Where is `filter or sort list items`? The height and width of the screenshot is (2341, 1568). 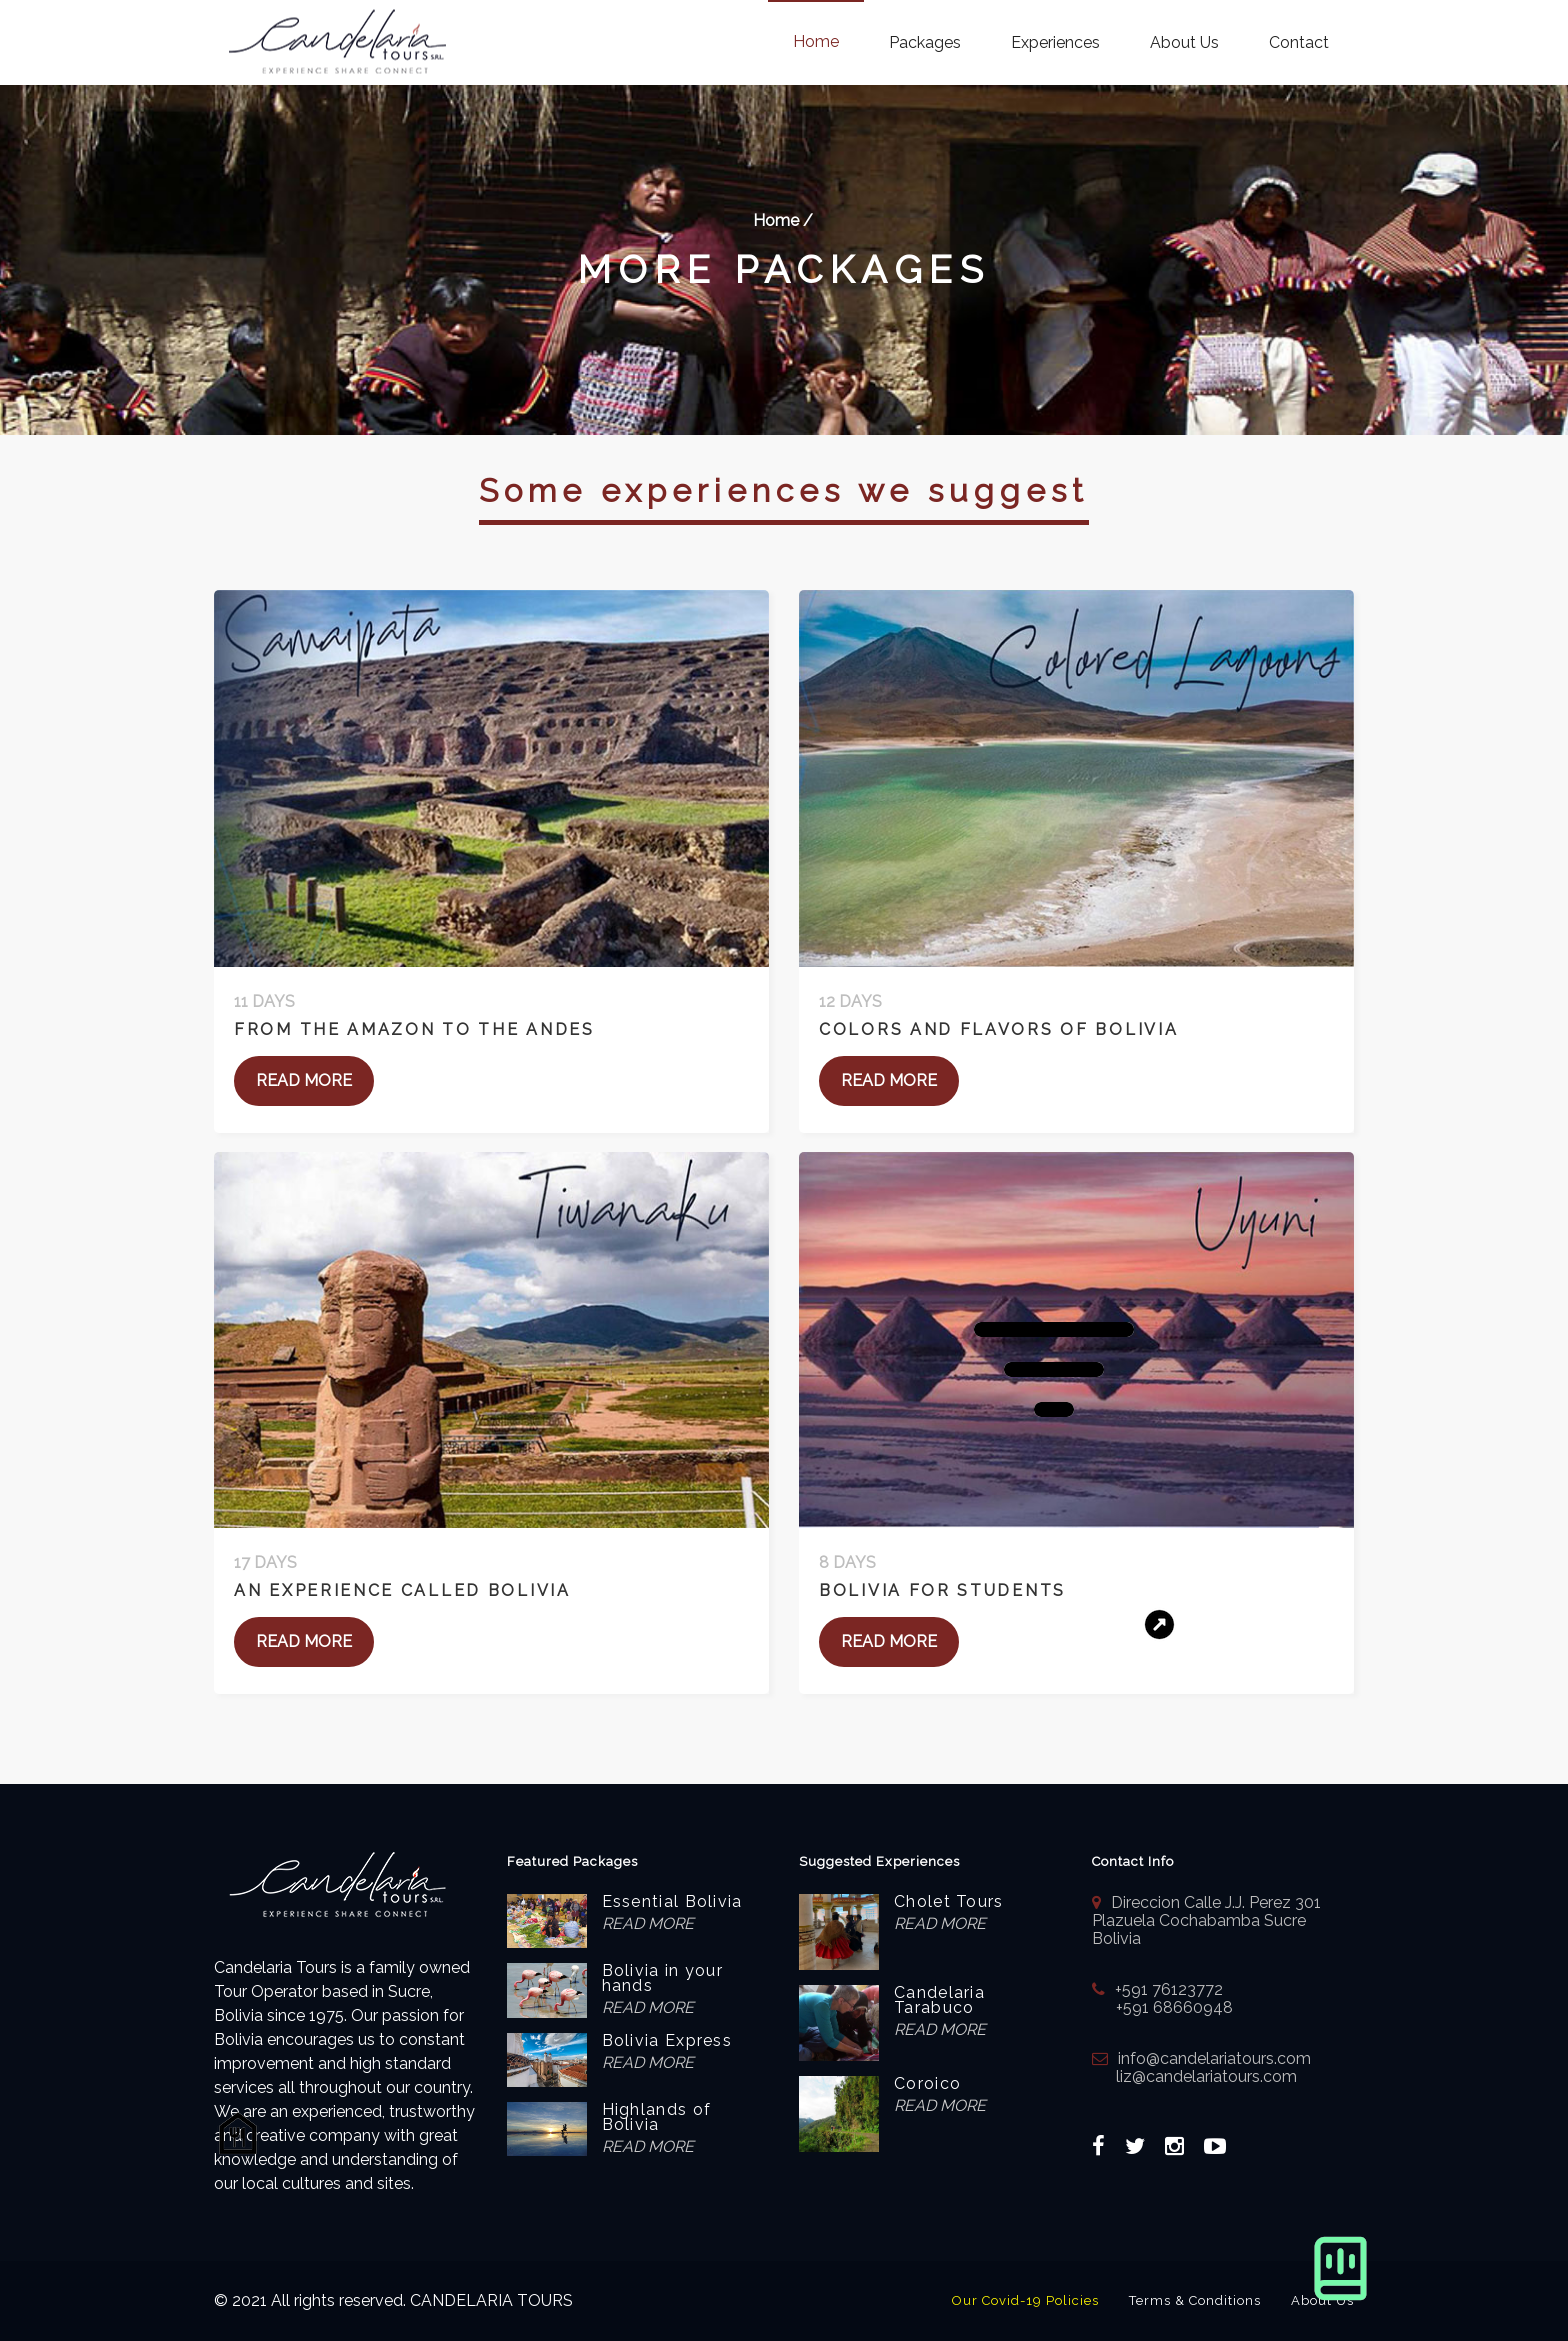
filter or sort list items is located at coordinates (1054, 1372).